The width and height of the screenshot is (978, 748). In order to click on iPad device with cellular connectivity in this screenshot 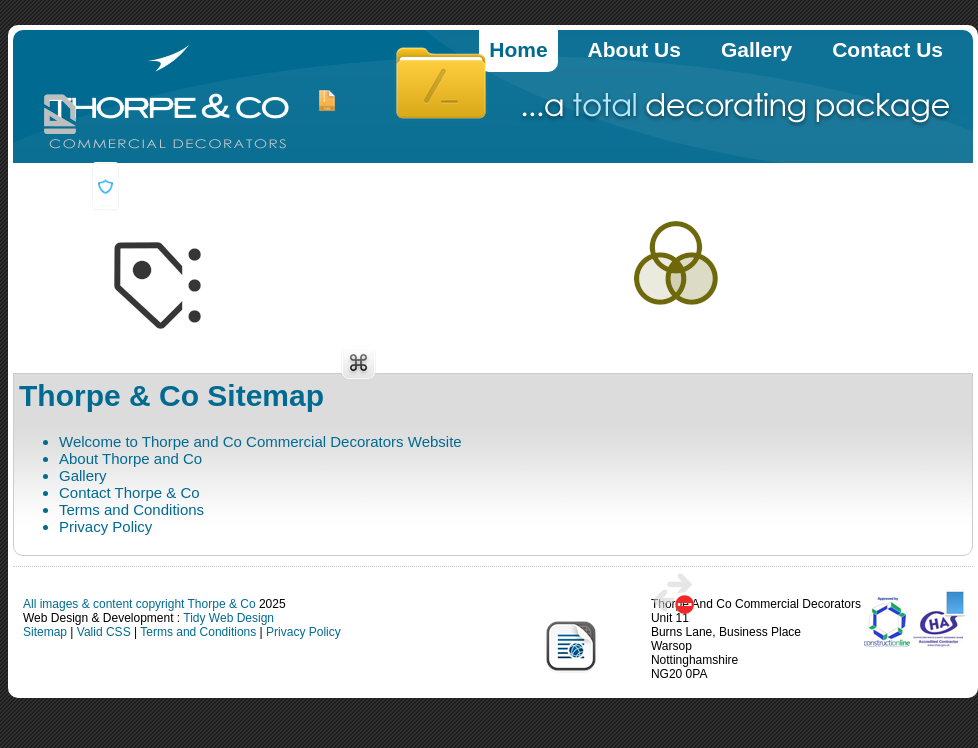, I will do `click(955, 603)`.